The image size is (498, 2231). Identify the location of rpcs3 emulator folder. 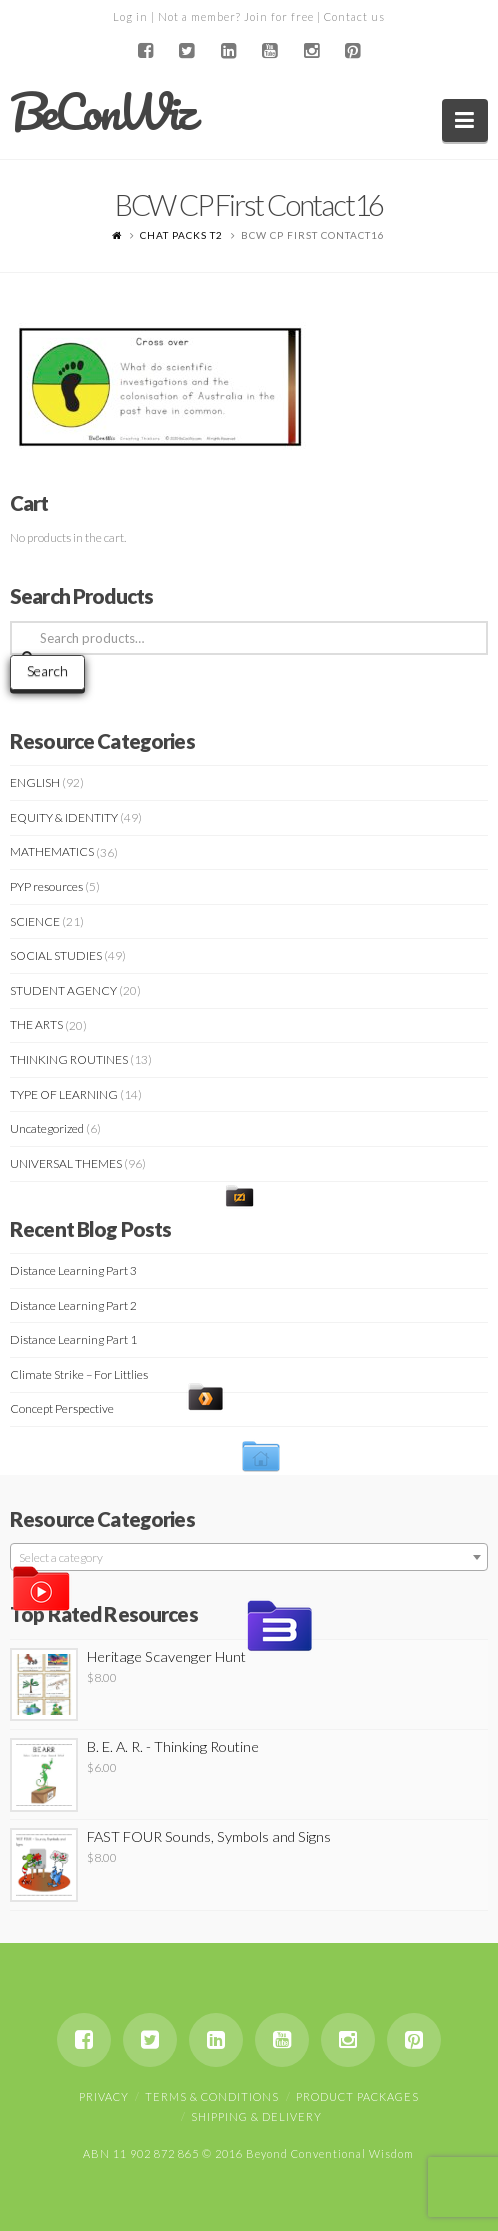
(279, 1627).